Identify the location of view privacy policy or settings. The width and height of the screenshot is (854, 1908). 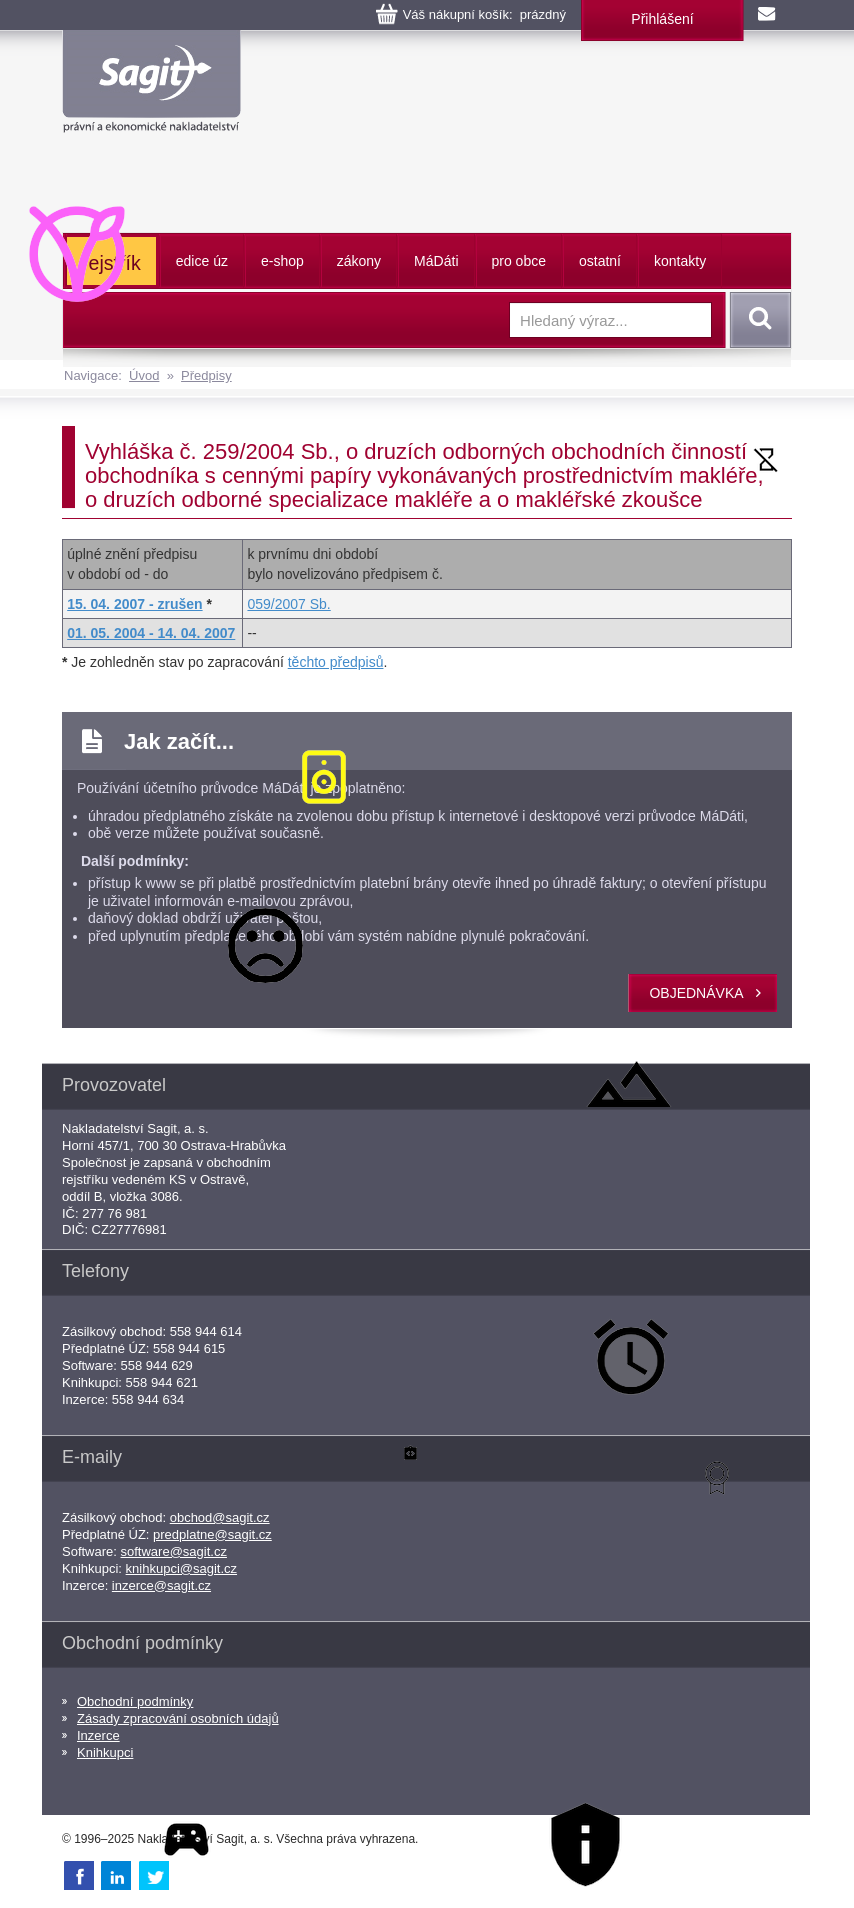
(585, 1844).